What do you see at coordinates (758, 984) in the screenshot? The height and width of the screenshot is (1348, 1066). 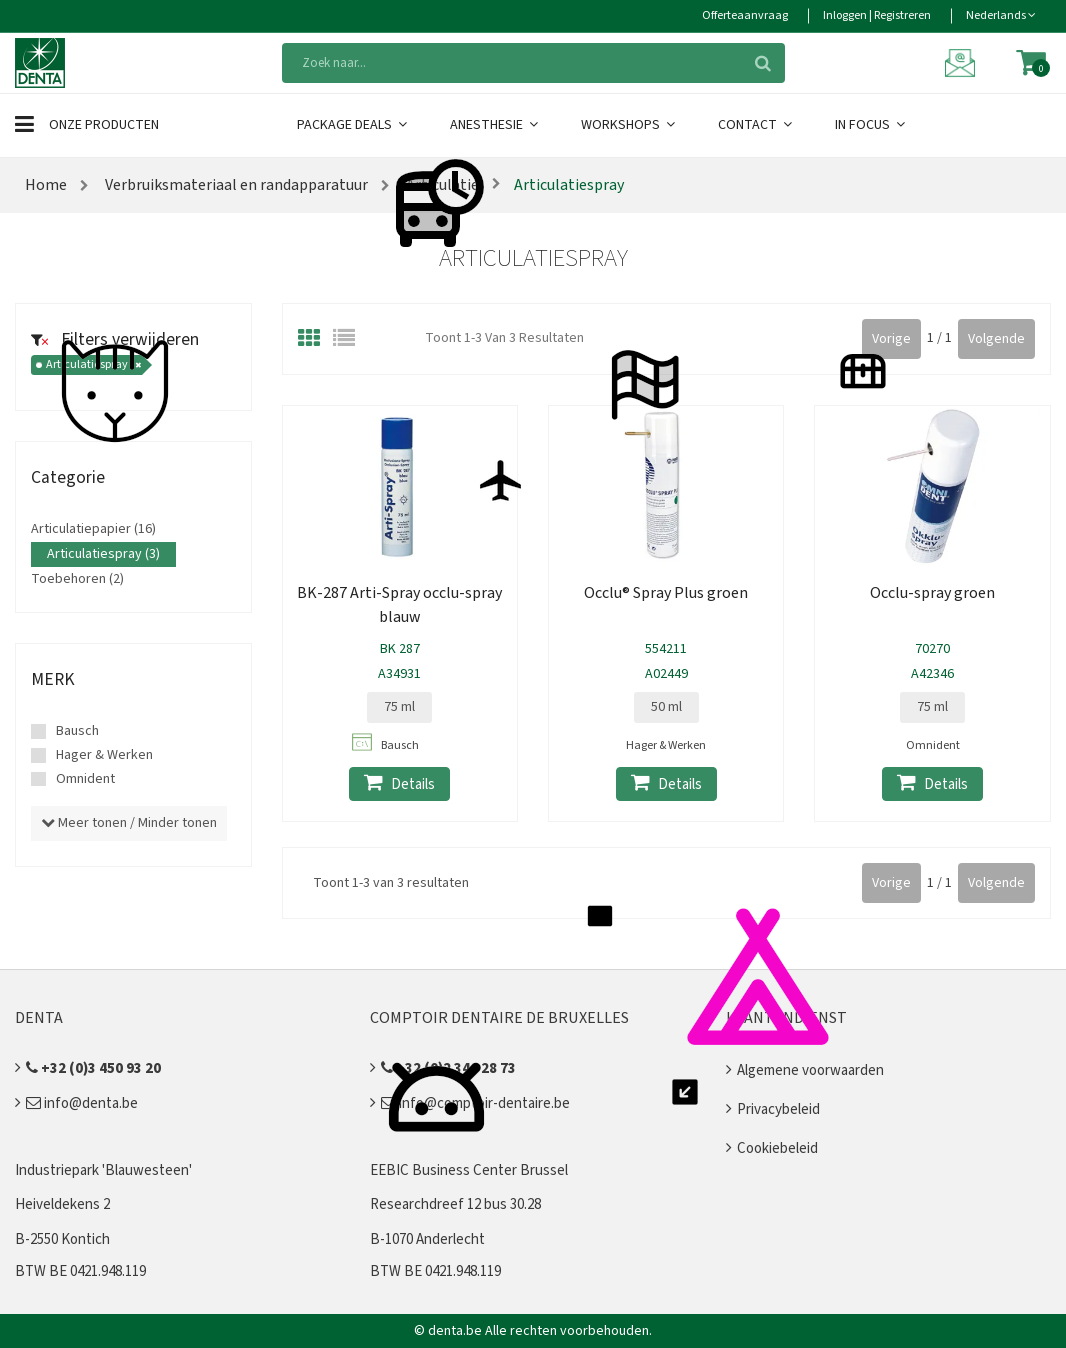 I see `access camping or outdoor activity features` at bounding box center [758, 984].